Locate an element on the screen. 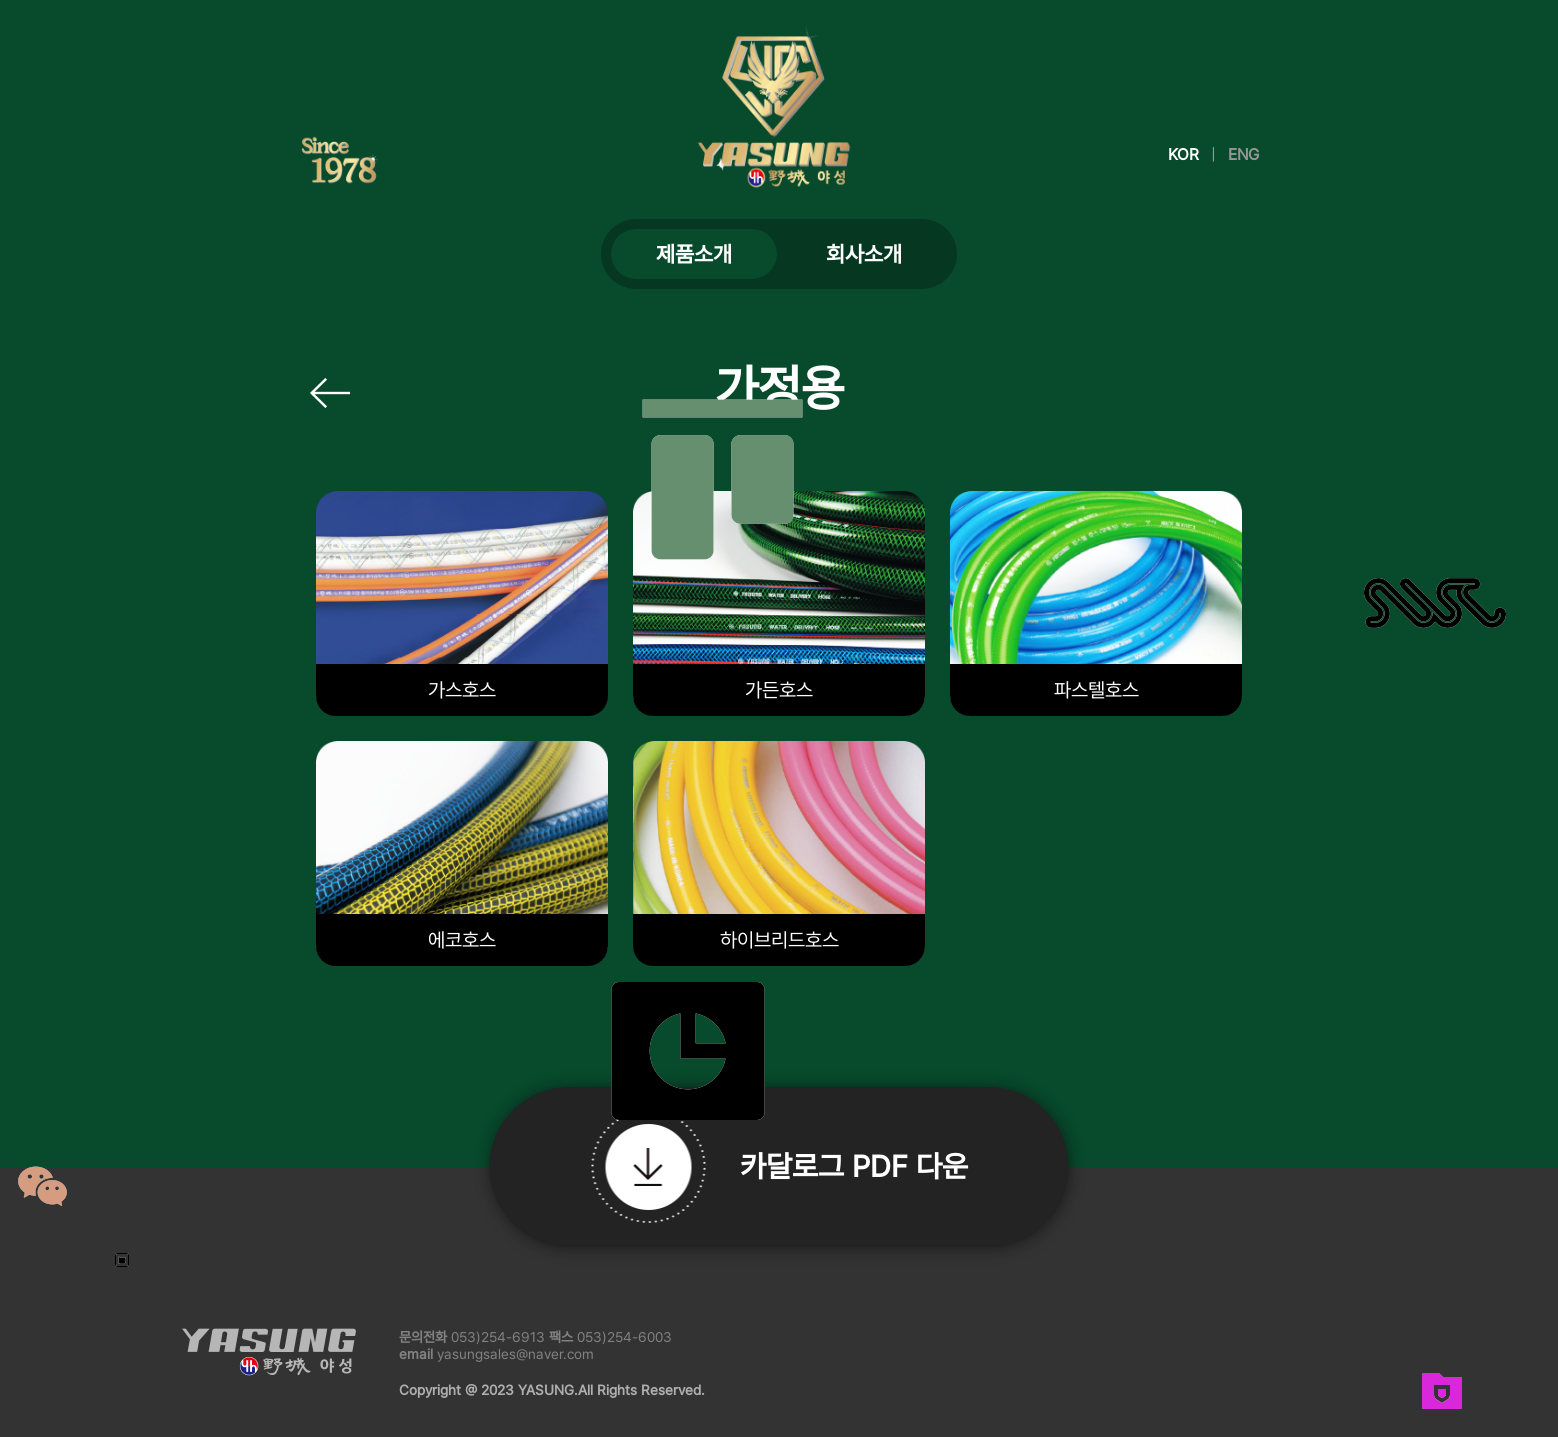 The image size is (1558, 1437). font awesome brand logo is located at coordinates (122, 1260).